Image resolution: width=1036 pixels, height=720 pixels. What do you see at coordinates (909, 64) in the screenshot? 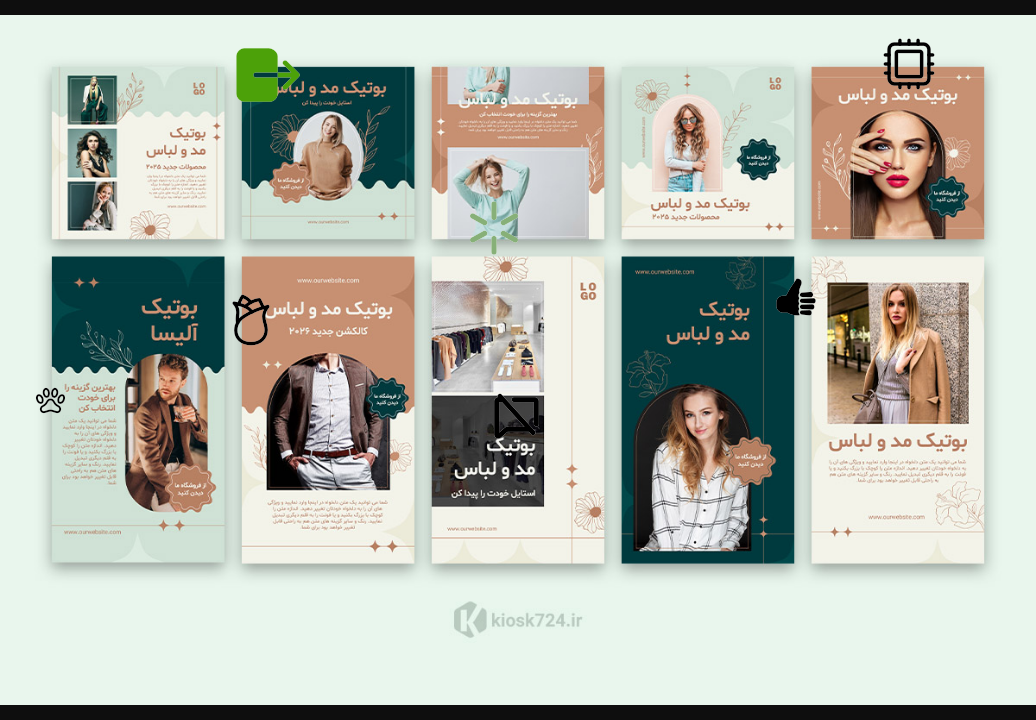
I see `view hardware or system specifications` at bounding box center [909, 64].